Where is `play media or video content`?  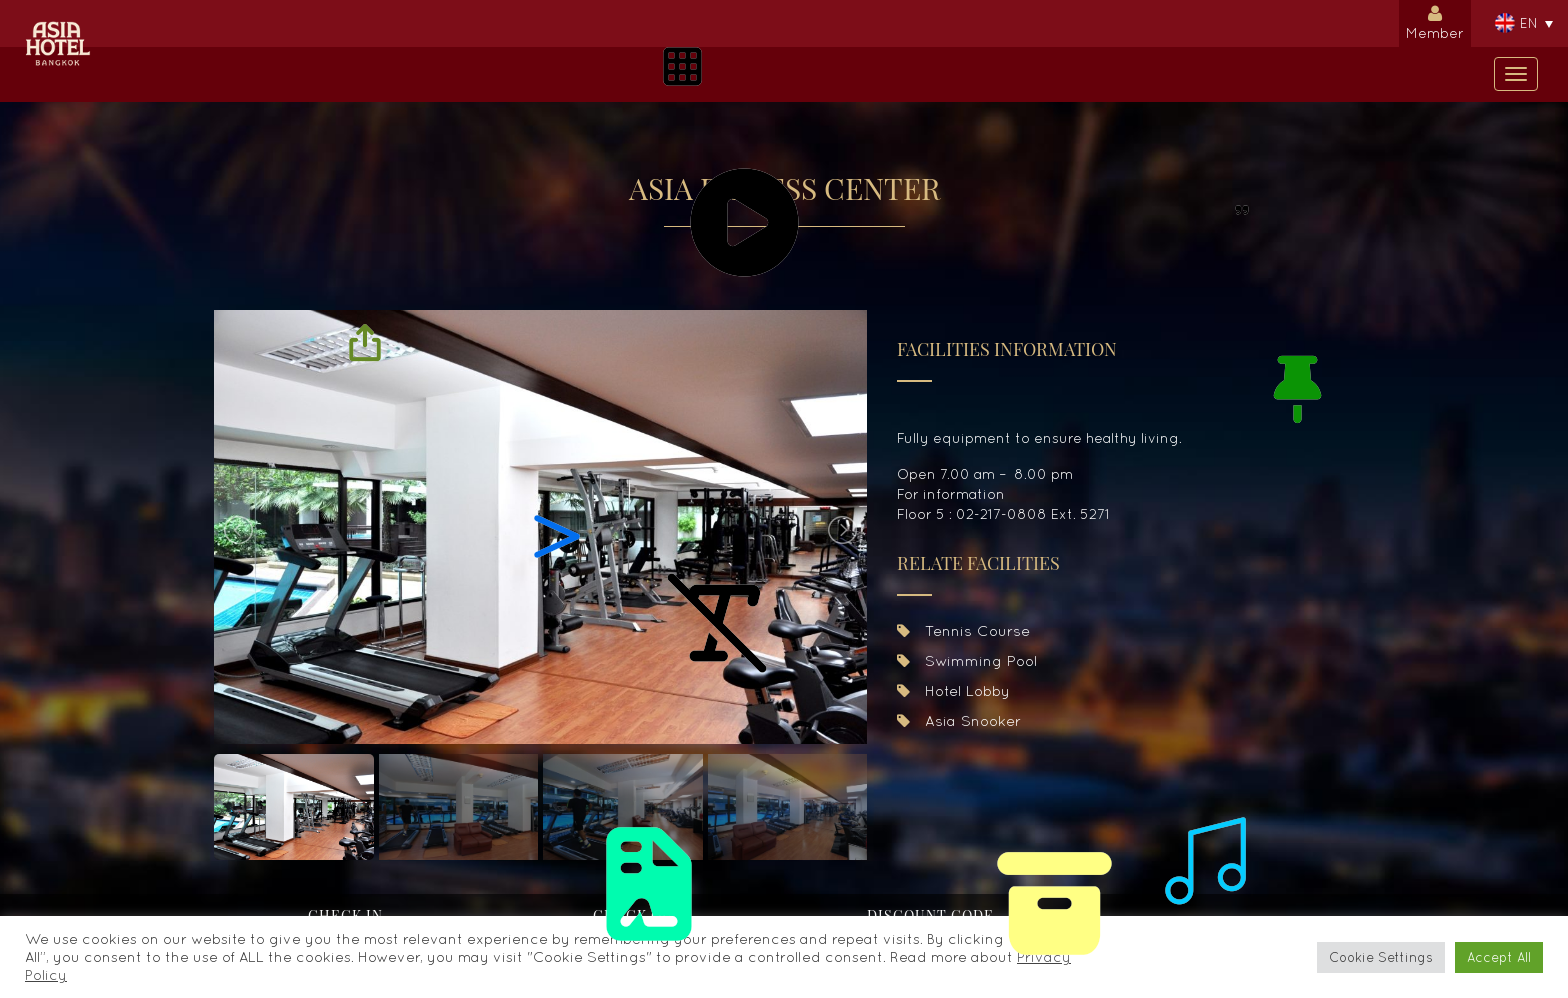
play media or video content is located at coordinates (744, 222).